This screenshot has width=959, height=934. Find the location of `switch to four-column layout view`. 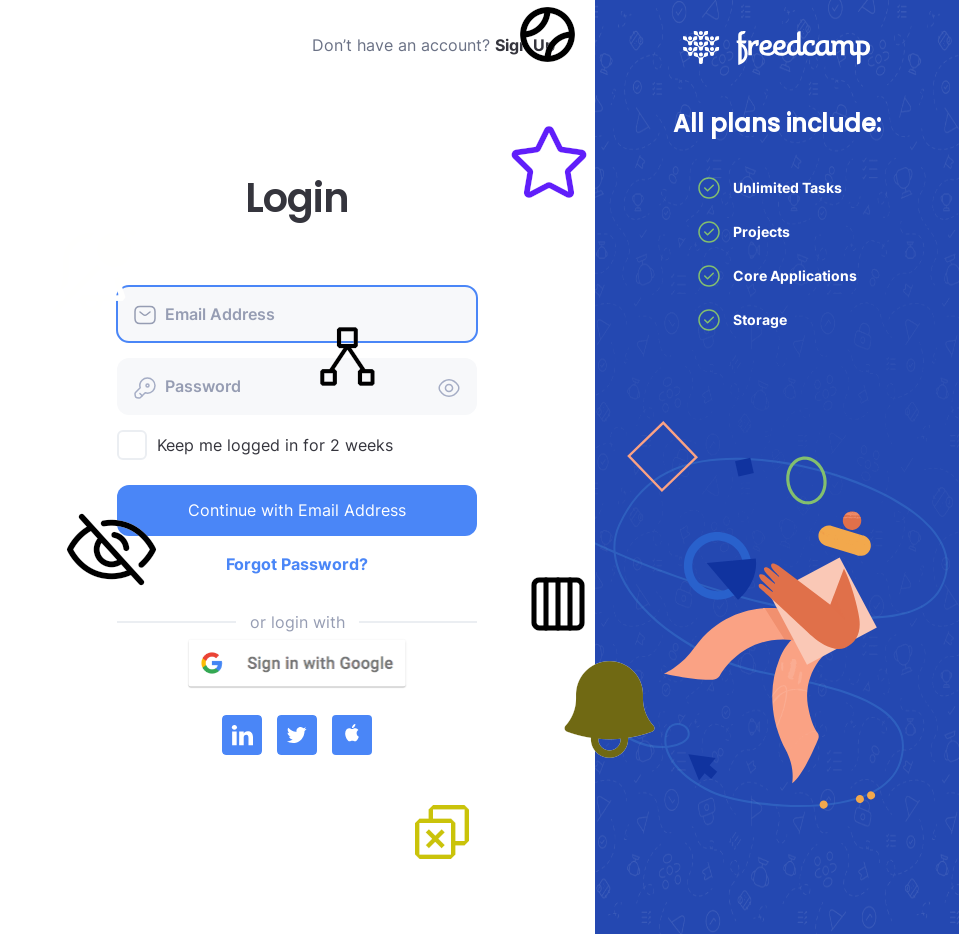

switch to four-column layout view is located at coordinates (558, 604).